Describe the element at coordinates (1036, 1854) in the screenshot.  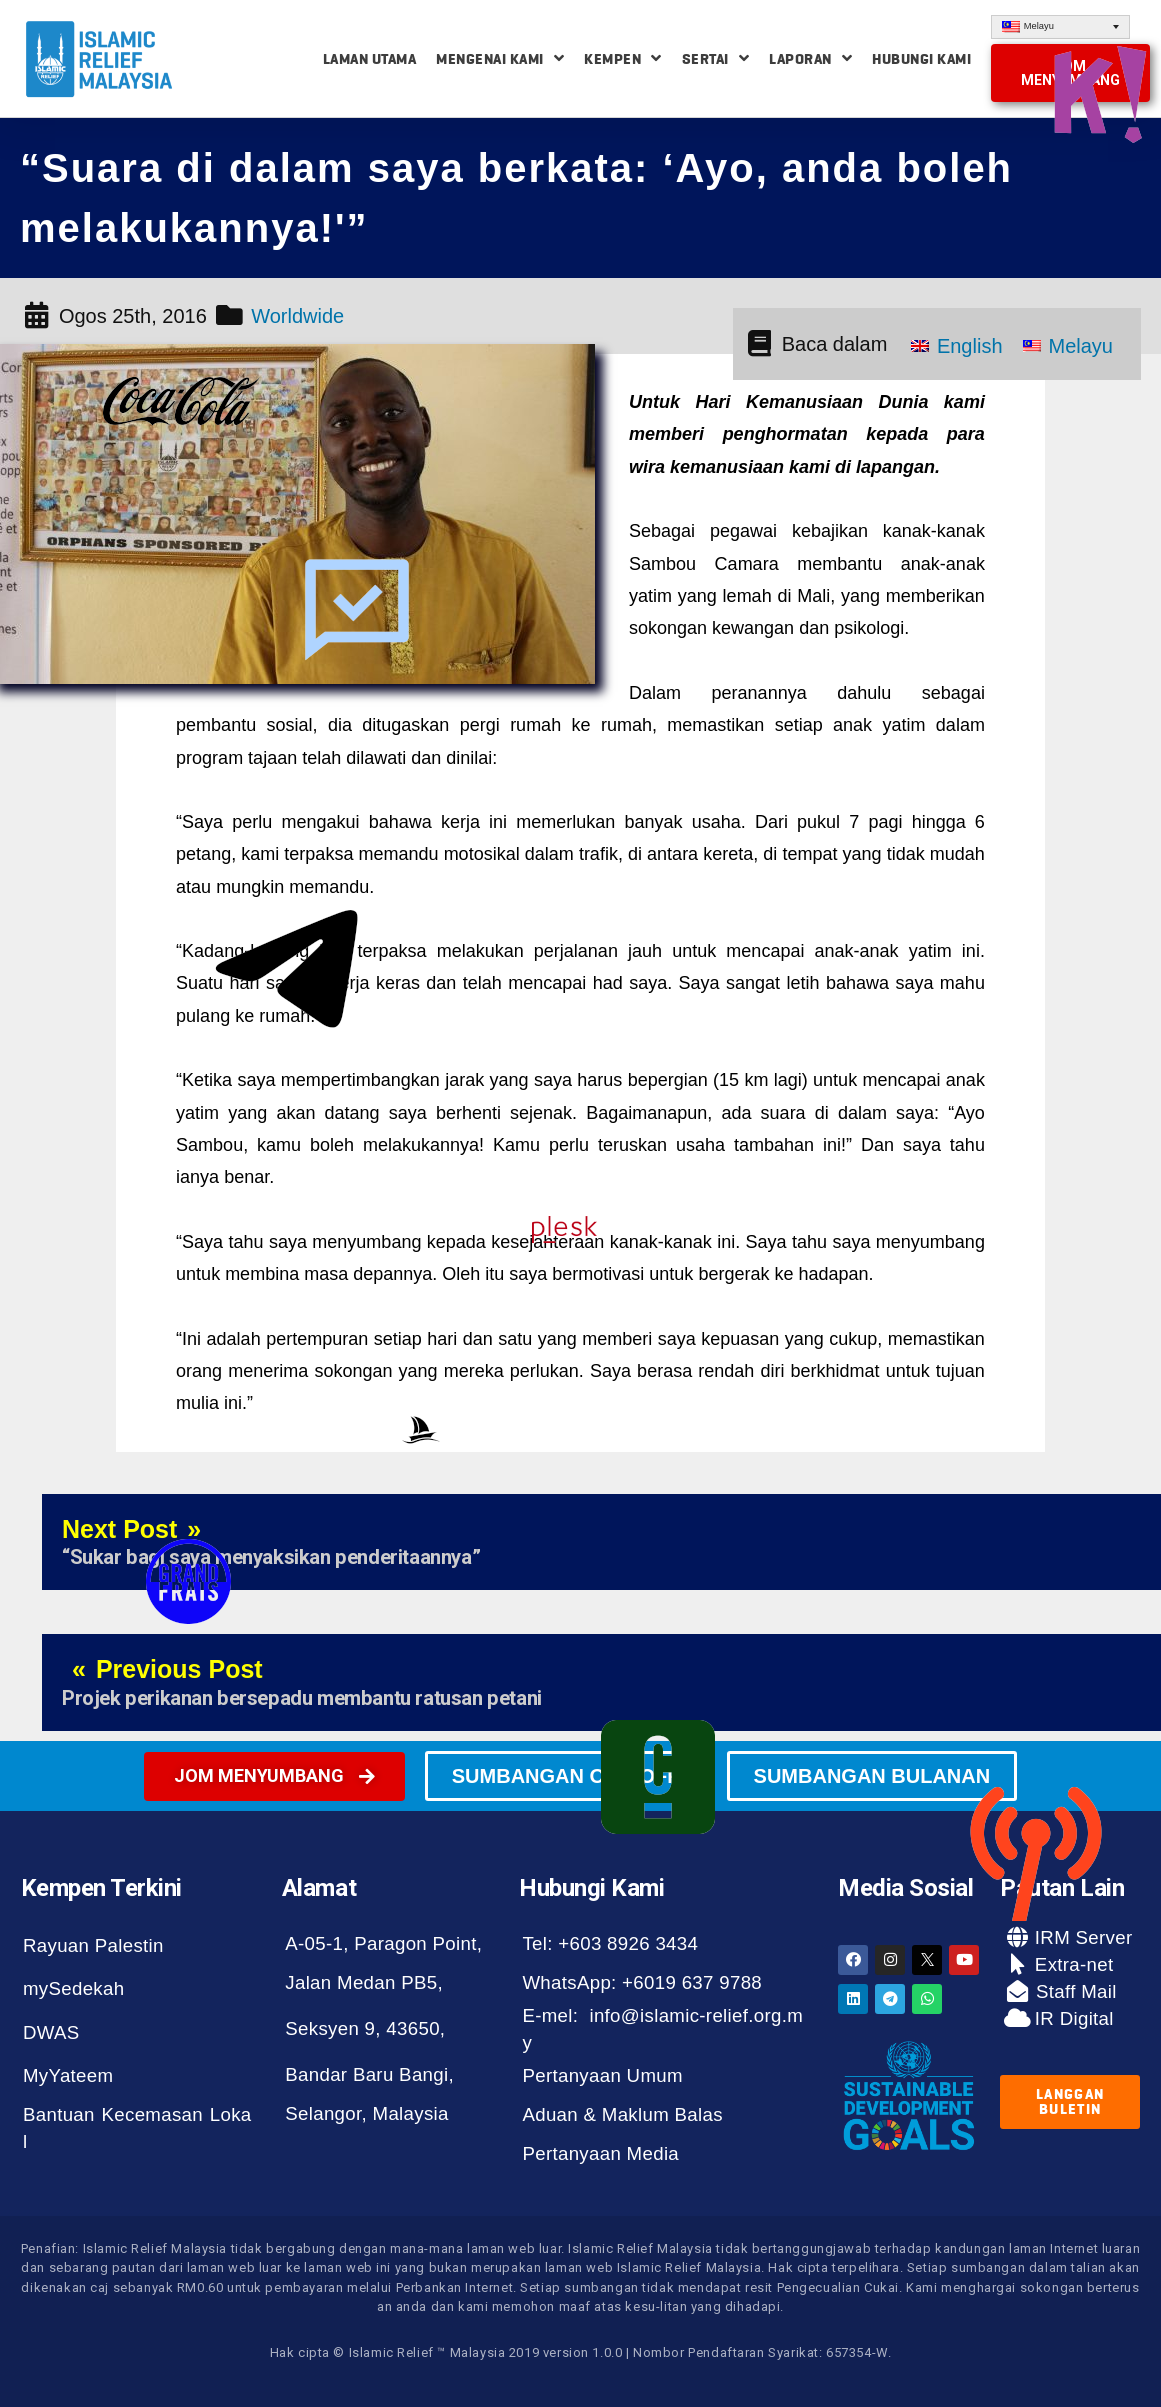
I see `podcast index logo` at that location.